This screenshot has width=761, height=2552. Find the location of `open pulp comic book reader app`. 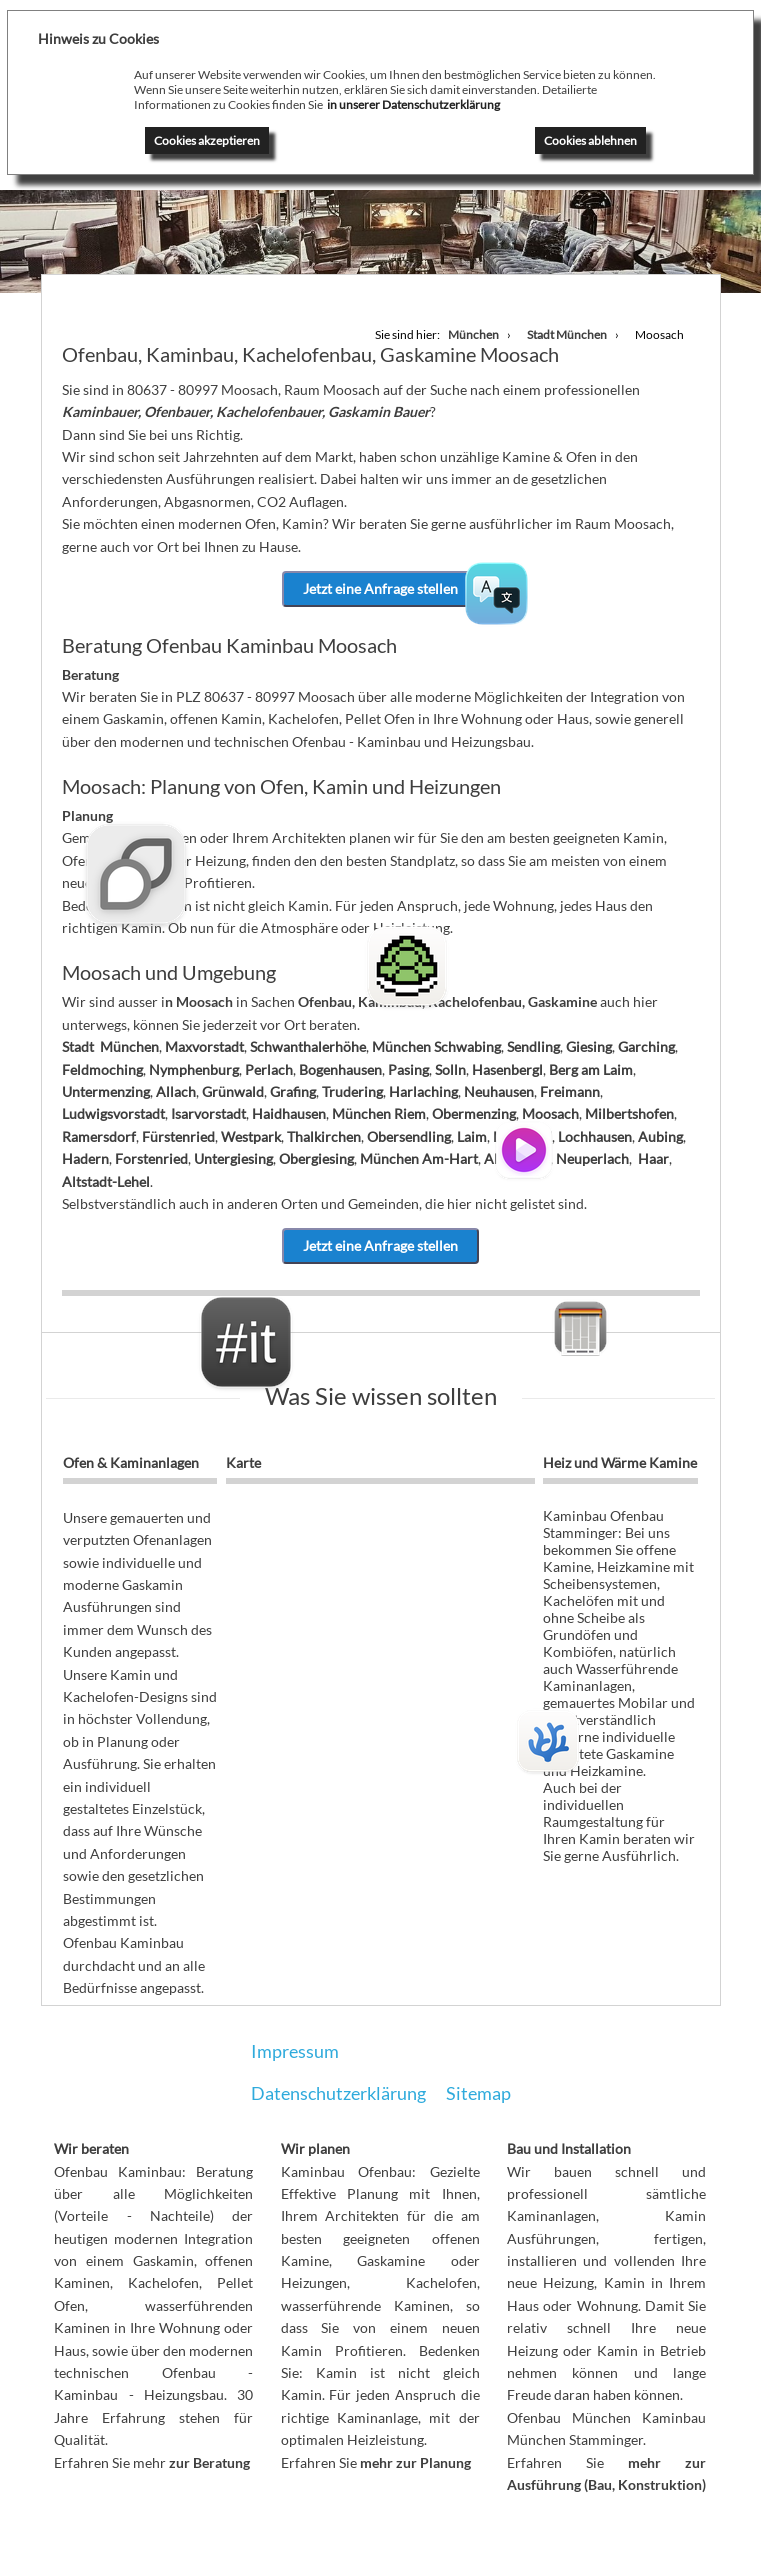

open pulp comic book reader app is located at coordinates (580, 1327).